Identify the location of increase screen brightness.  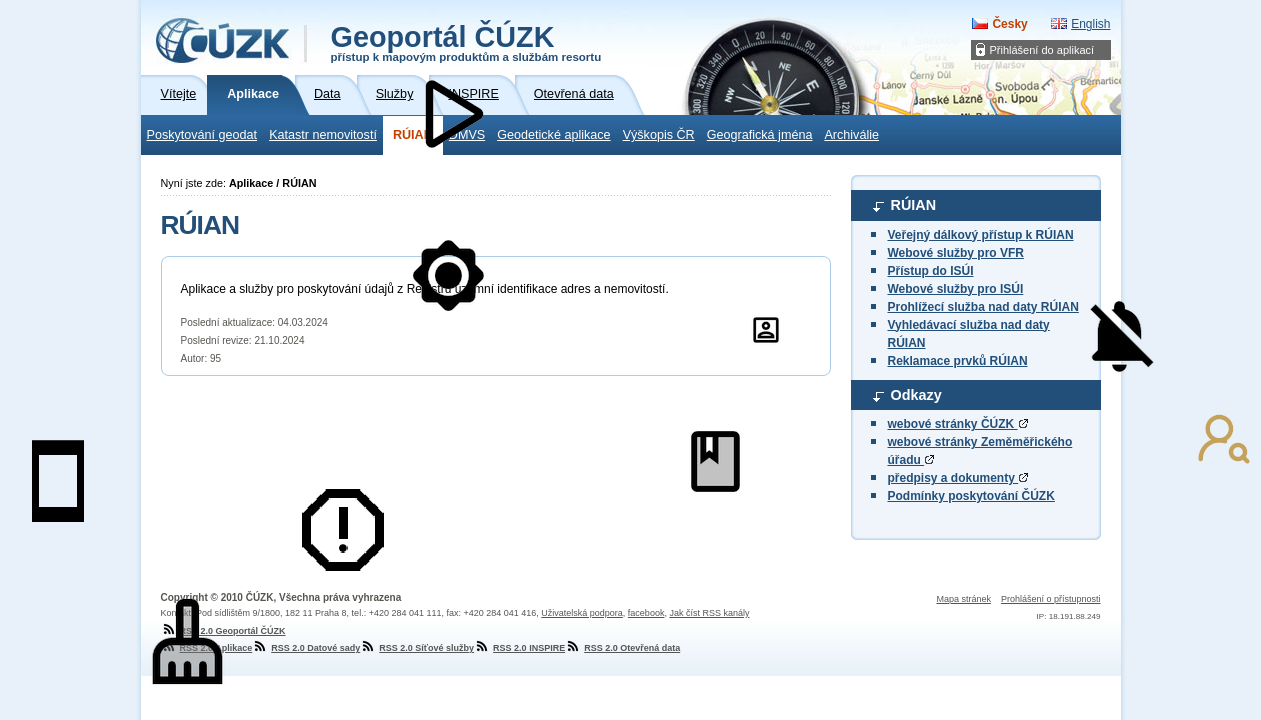
(448, 275).